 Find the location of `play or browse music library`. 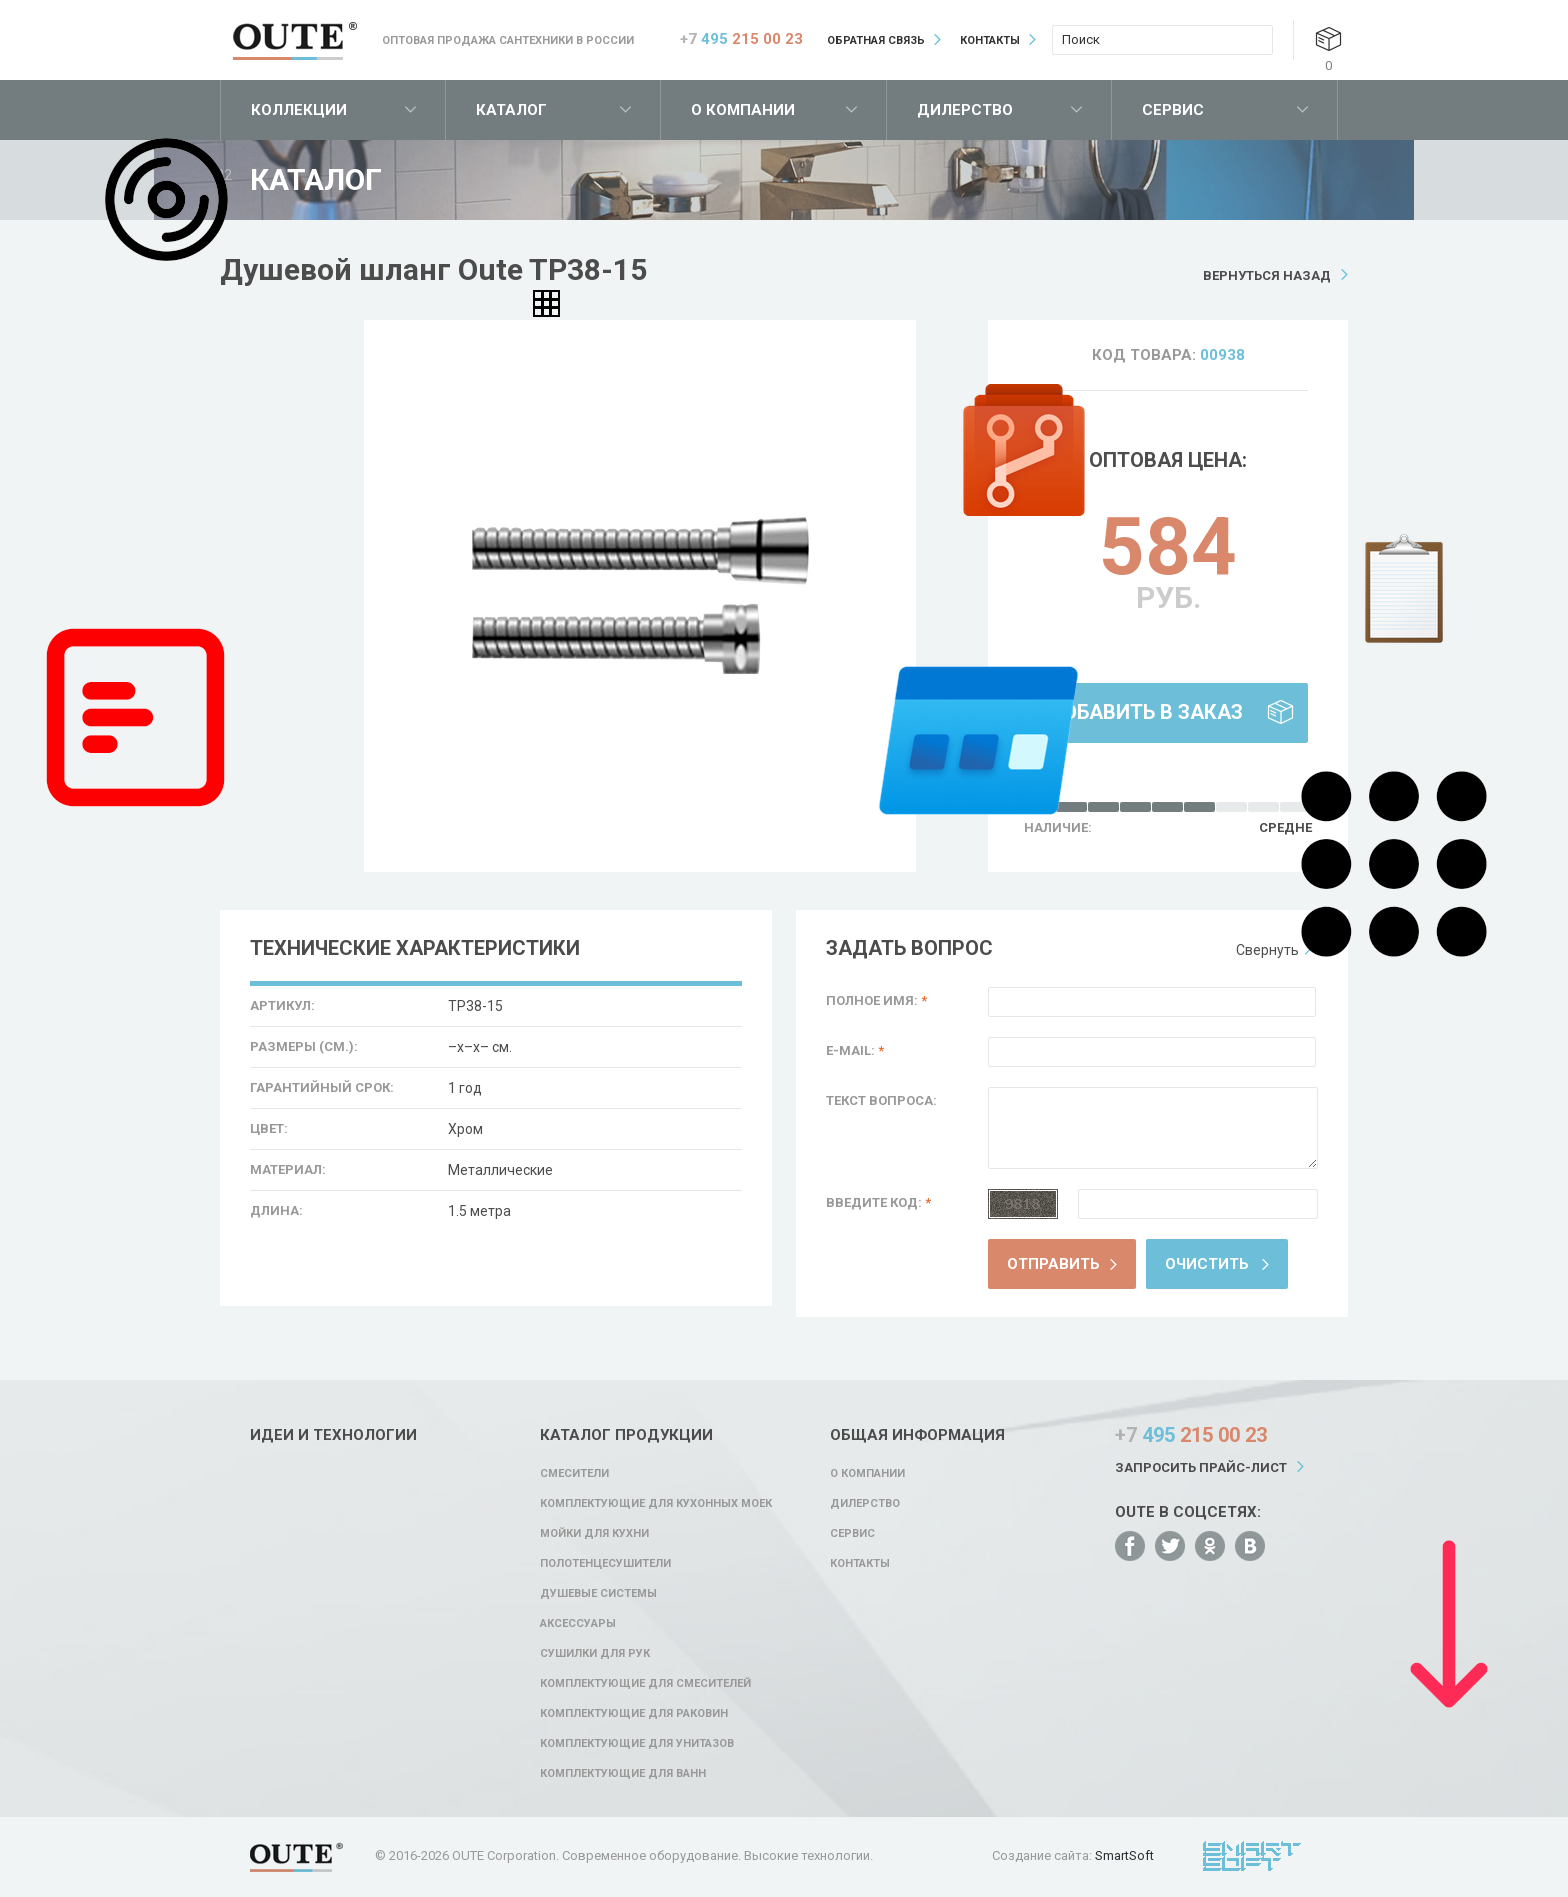

play or browse music library is located at coordinates (166, 199).